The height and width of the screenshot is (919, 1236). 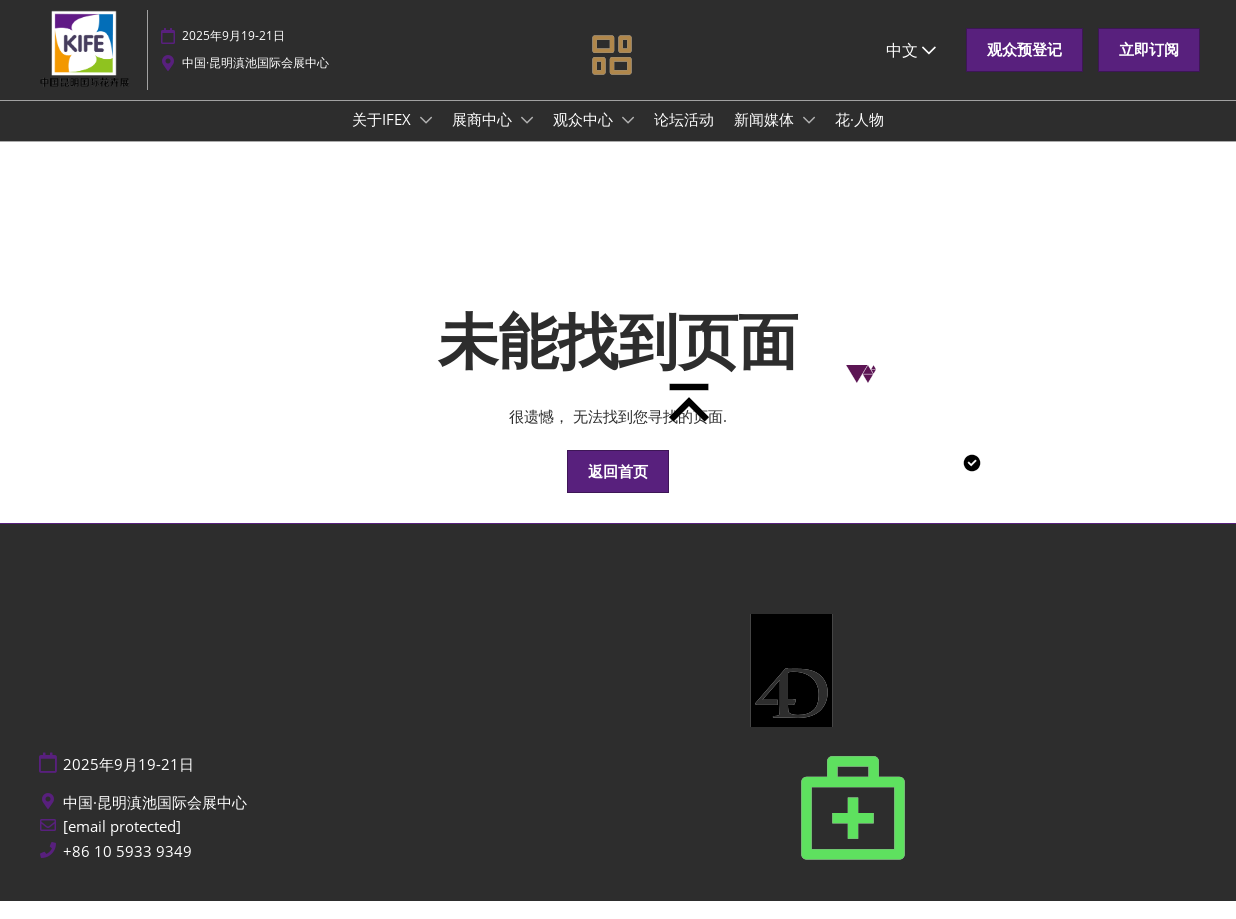 I want to click on skip to the top of a list or page, so click(x=689, y=400).